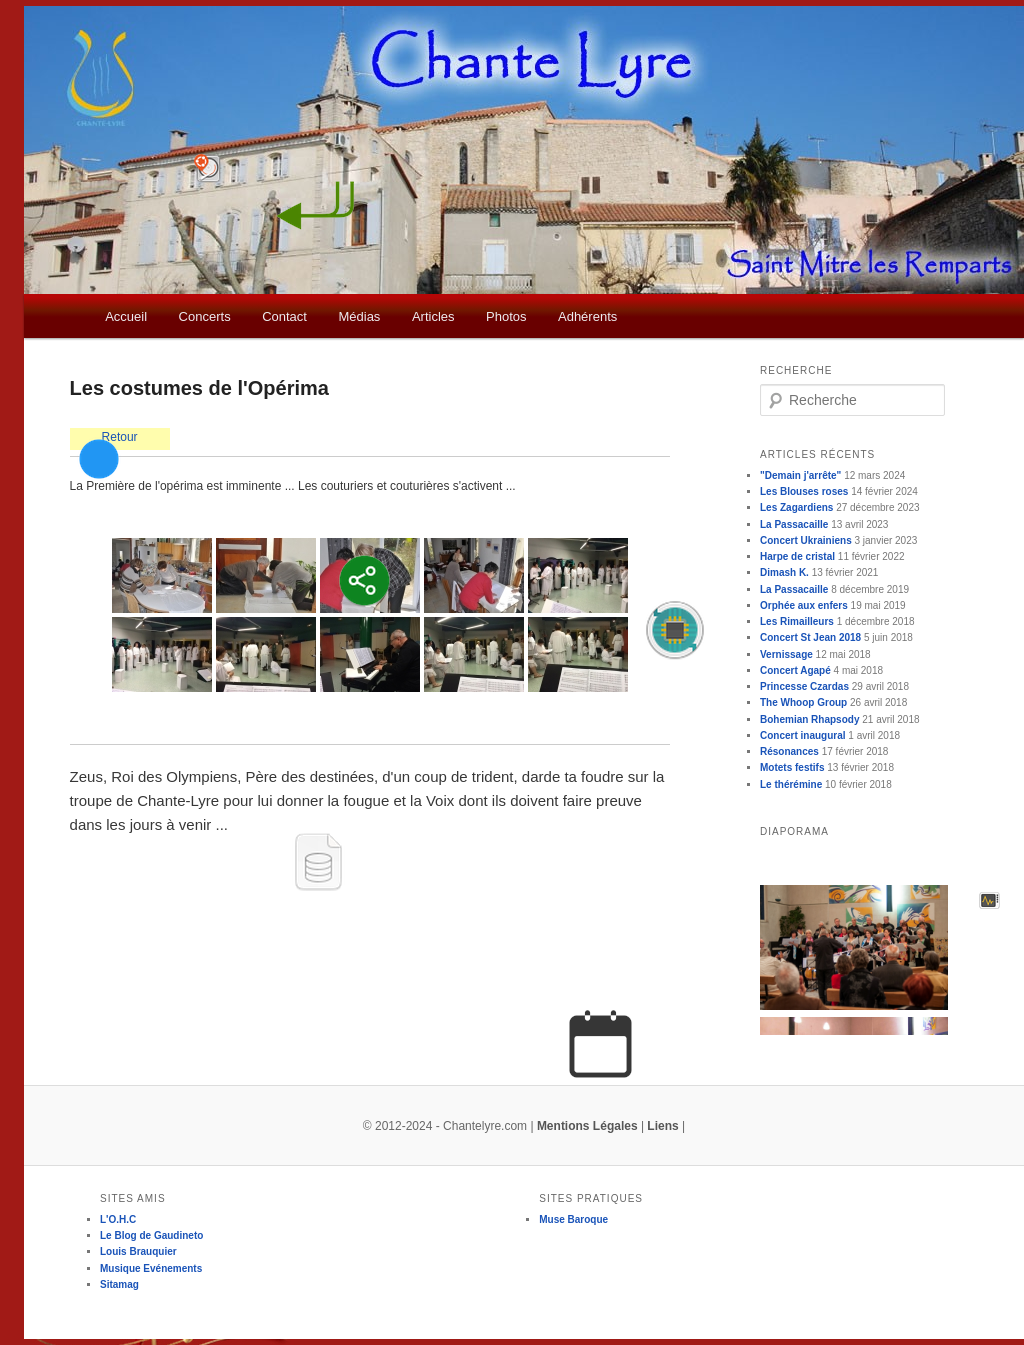  I want to click on open a SQL database file, so click(318, 861).